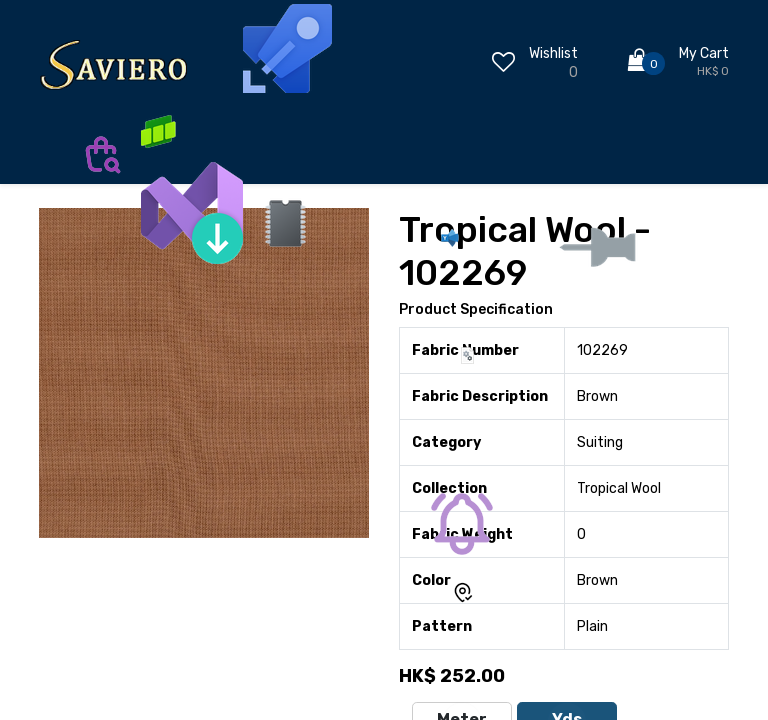 The height and width of the screenshot is (720, 768). Describe the element at coordinates (450, 238) in the screenshot. I see `open Microsoft Yammer app` at that location.